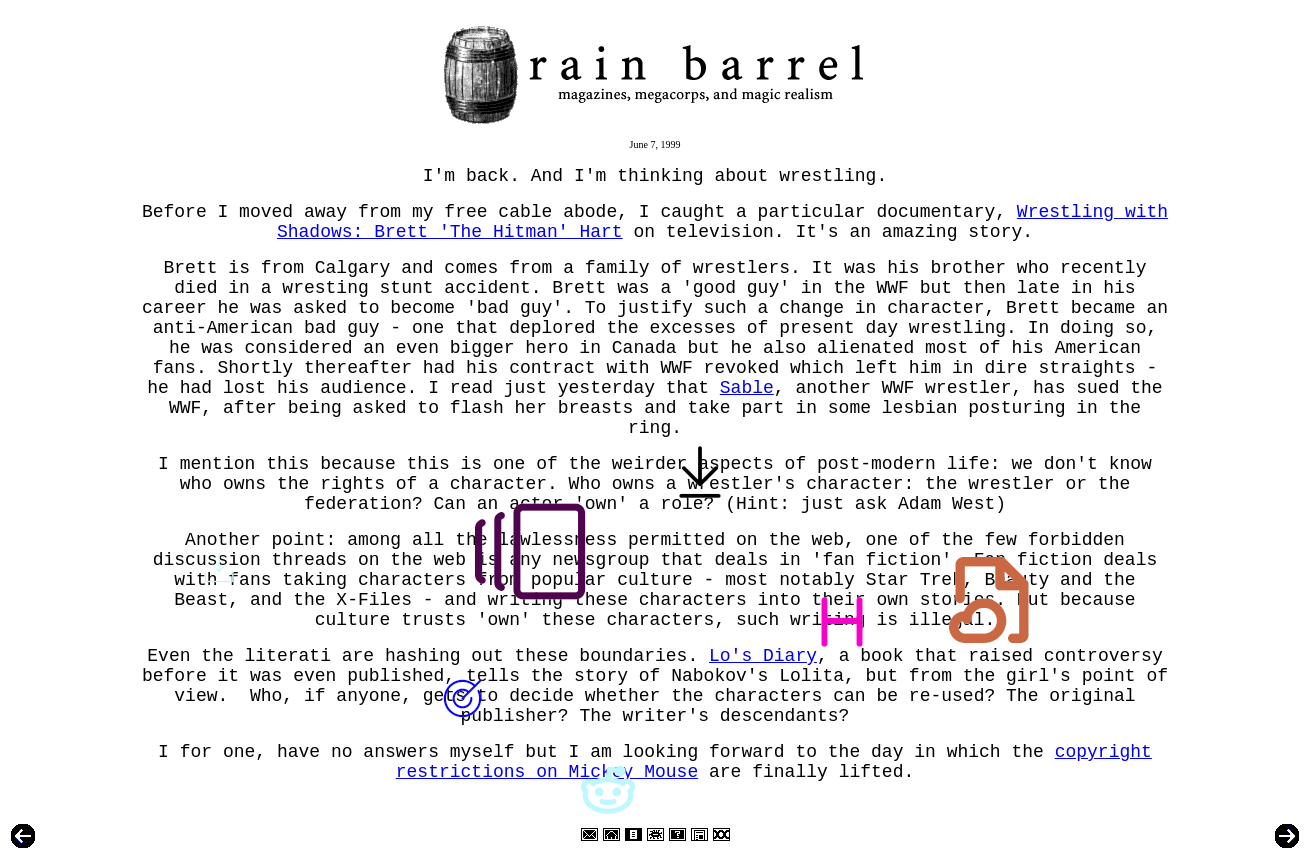 Image resolution: width=1310 pixels, height=859 pixels. Describe the element at coordinates (608, 792) in the screenshot. I see `open the Reddit app` at that location.